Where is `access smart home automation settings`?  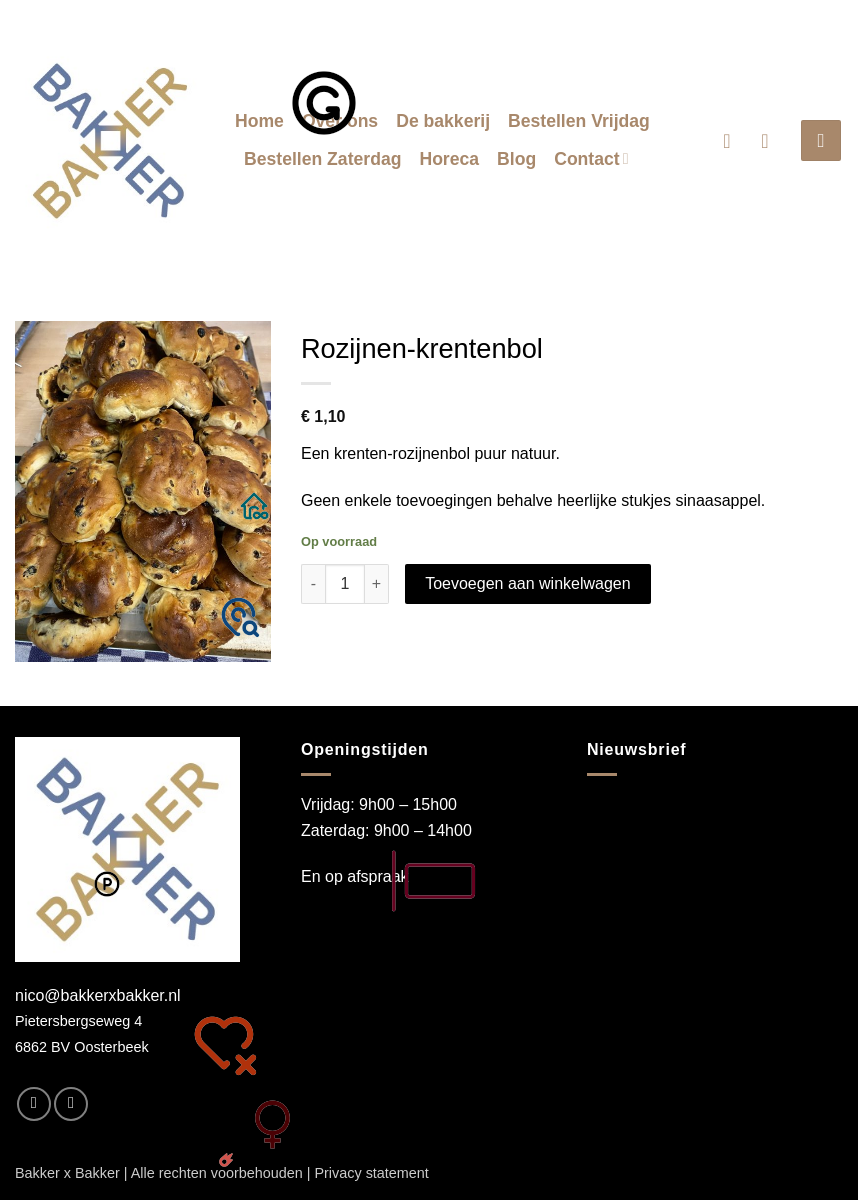 access smart home automation settings is located at coordinates (254, 506).